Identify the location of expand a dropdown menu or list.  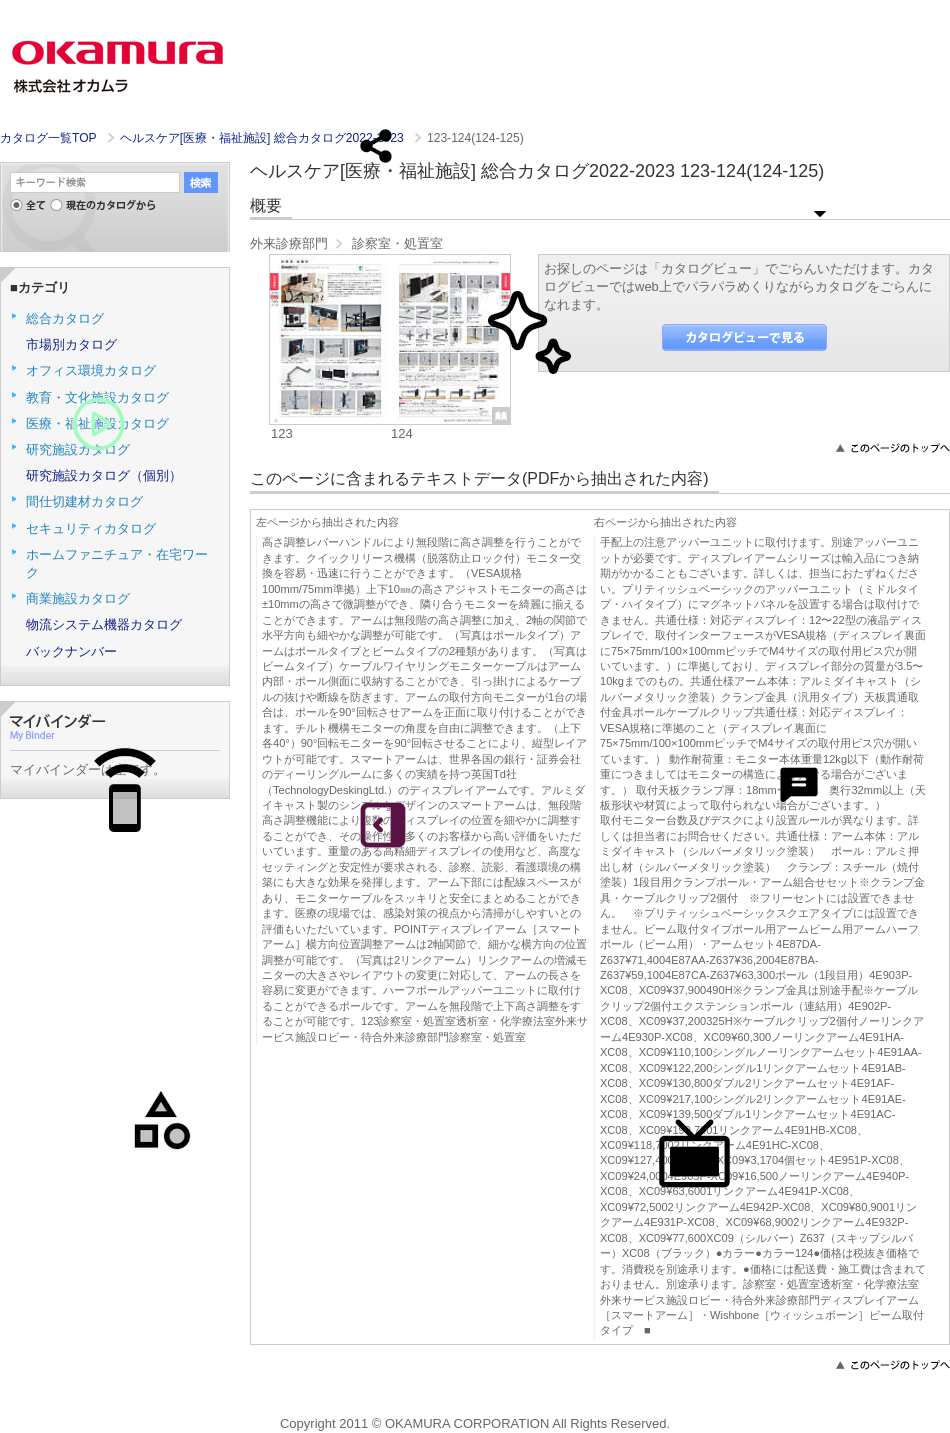
(820, 214).